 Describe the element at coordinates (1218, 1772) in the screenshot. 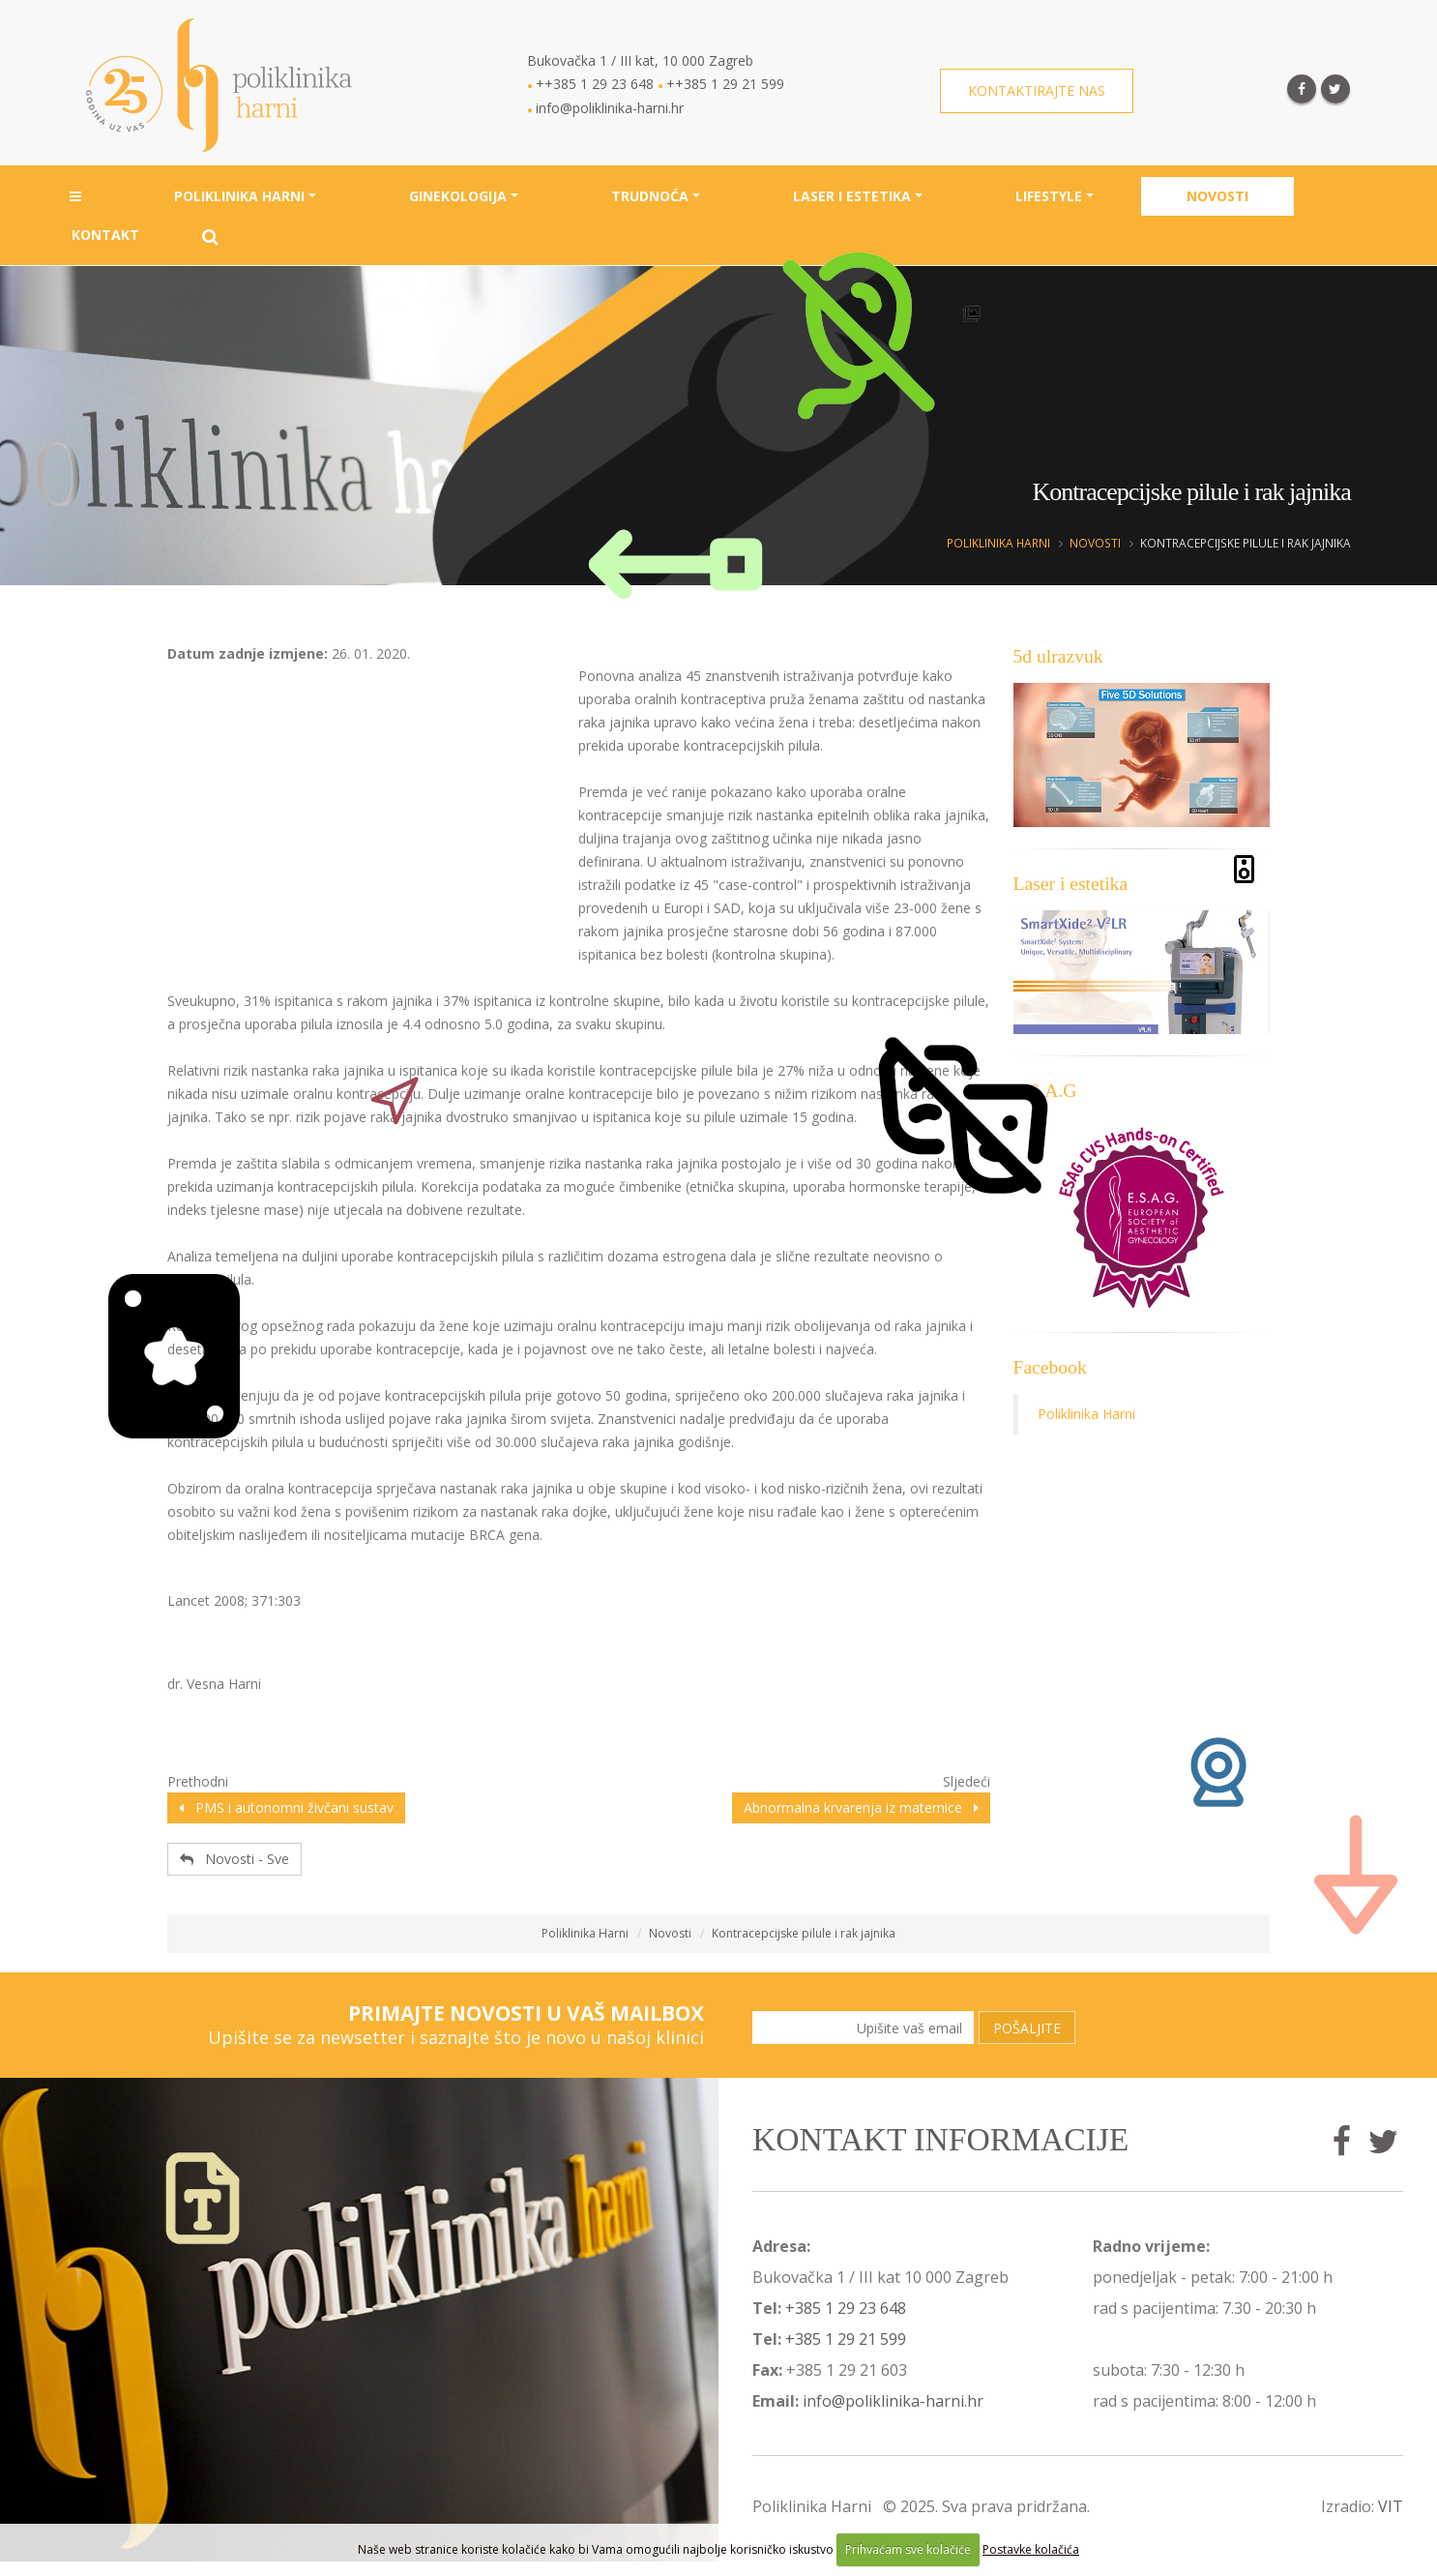

I see `access webcam settings` at that location.